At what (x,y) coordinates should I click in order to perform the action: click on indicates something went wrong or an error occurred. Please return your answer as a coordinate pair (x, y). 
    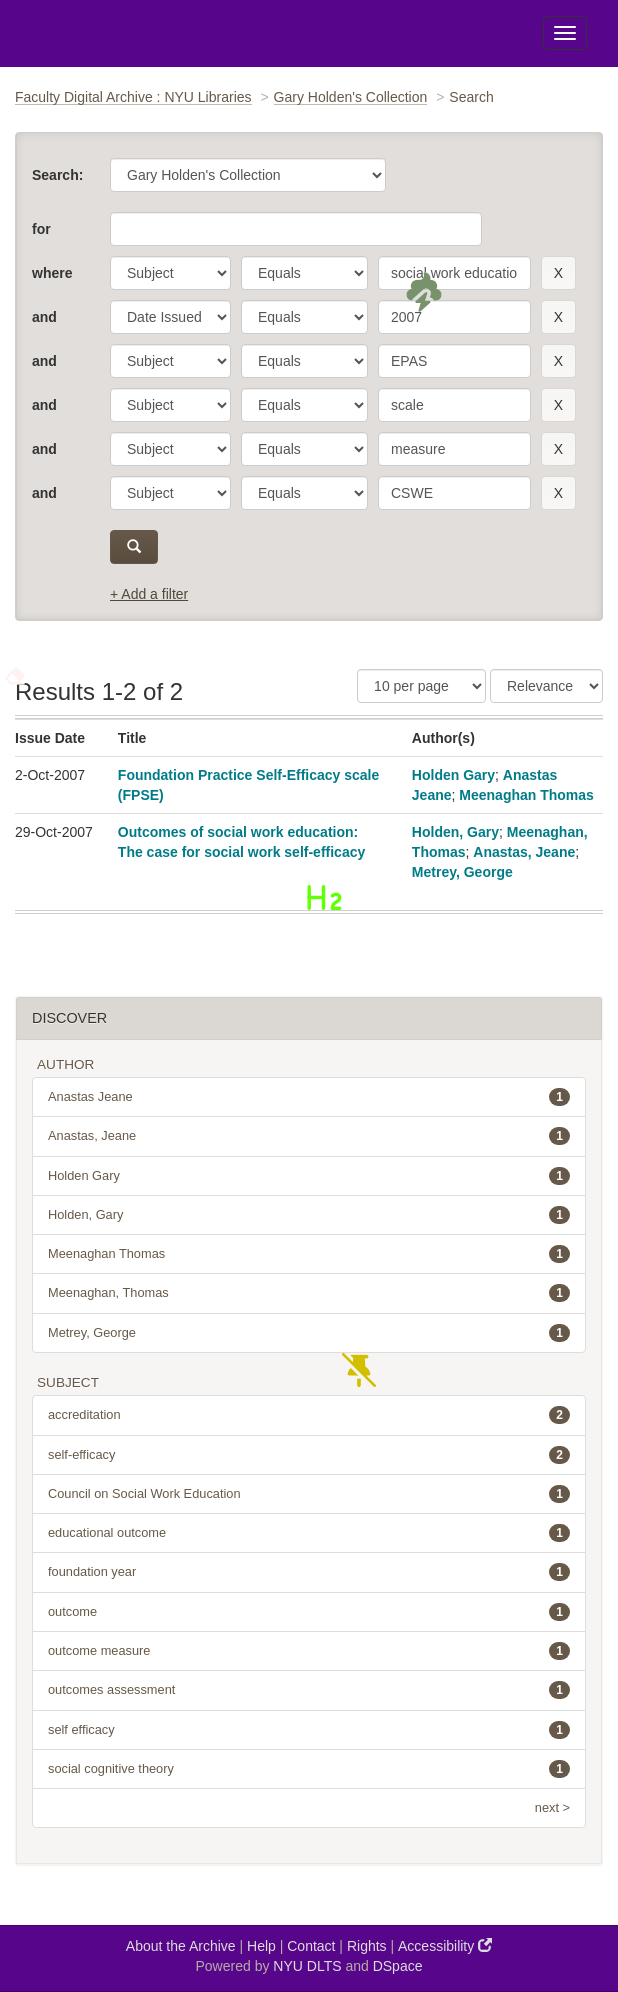
    Looking at the image, I should click on (424, 292).